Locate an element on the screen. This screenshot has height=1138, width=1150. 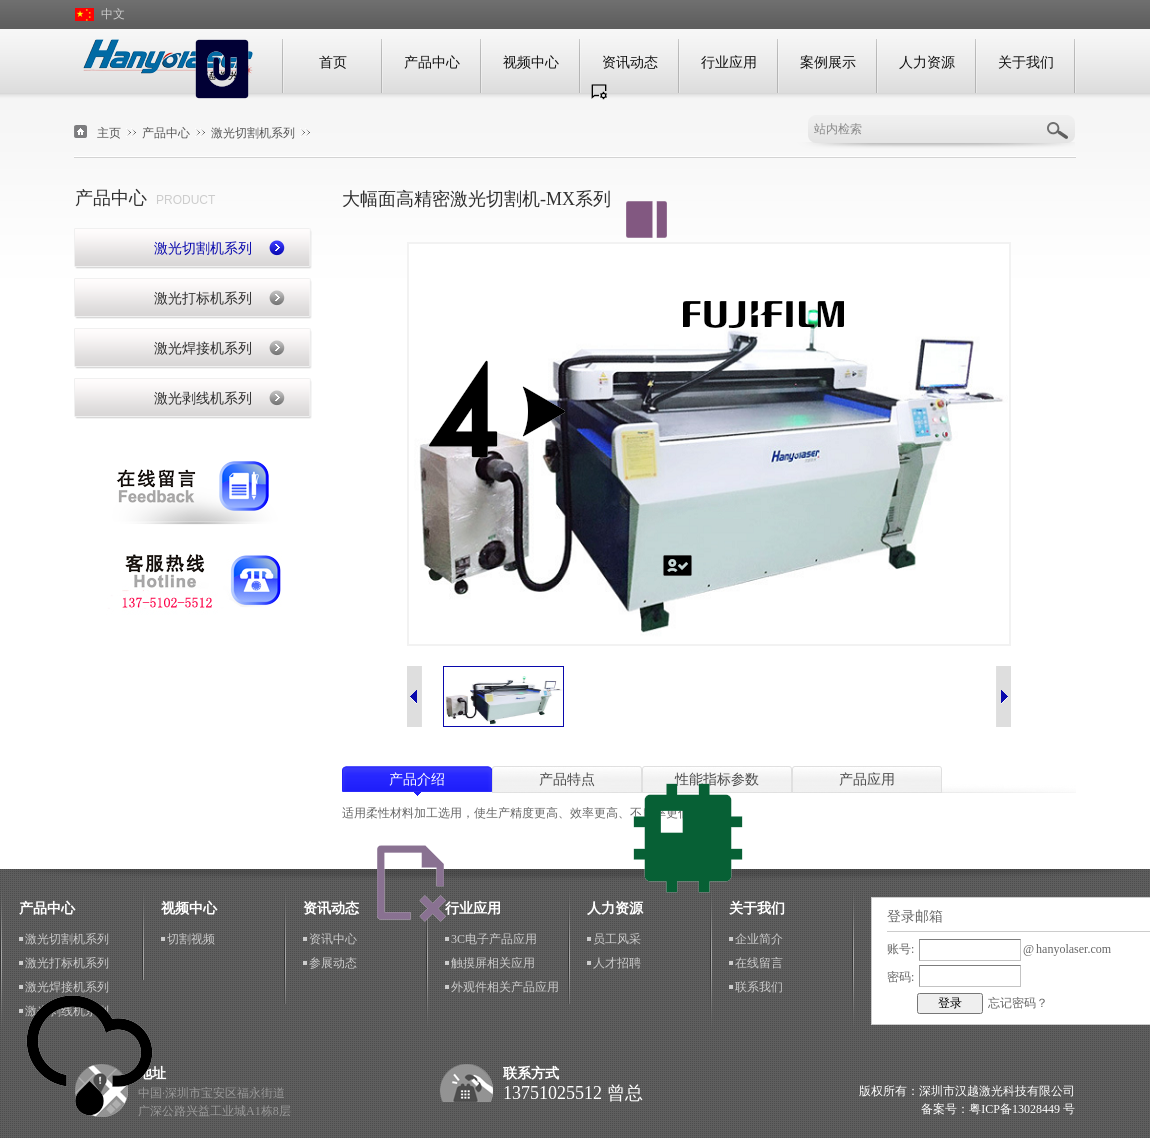
verified ID or pass accepted is located at coordinates (677, 565).